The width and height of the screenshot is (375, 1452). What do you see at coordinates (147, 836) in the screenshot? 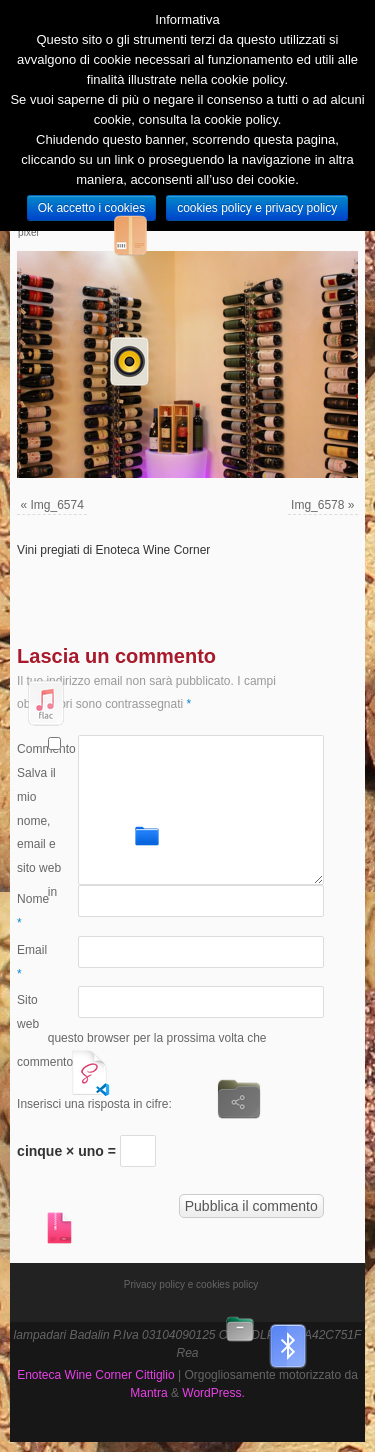
I see `open folder to view files` at bounding box center [147, 836].